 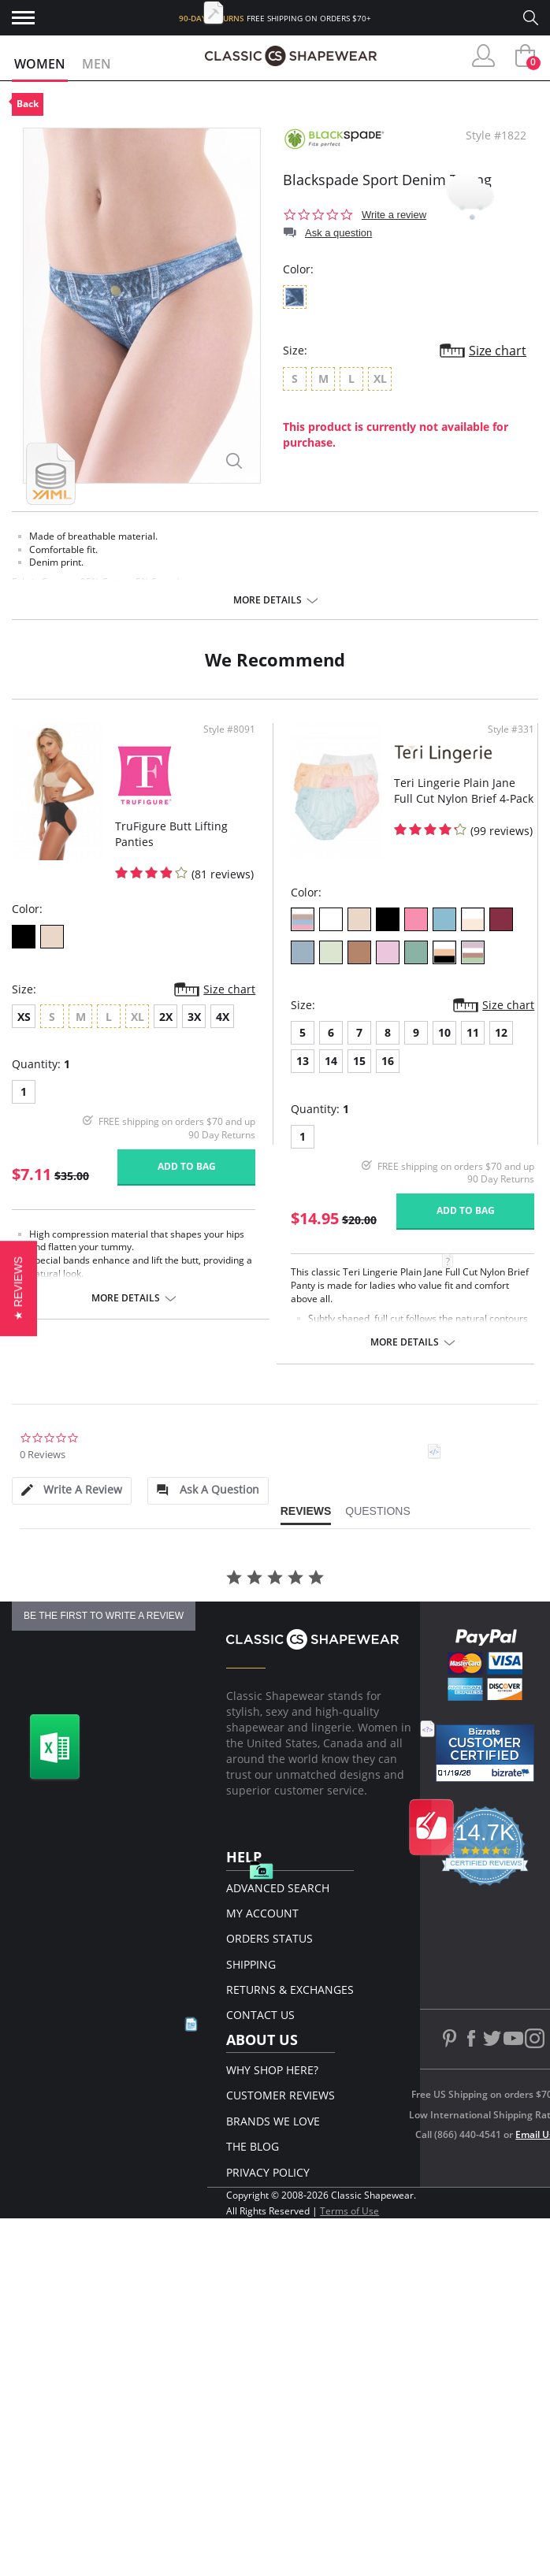 What do you see at coordinates (448, 1260) in the screenshot?
I see `unrecognized file type` at bounding box center [448, 1260].